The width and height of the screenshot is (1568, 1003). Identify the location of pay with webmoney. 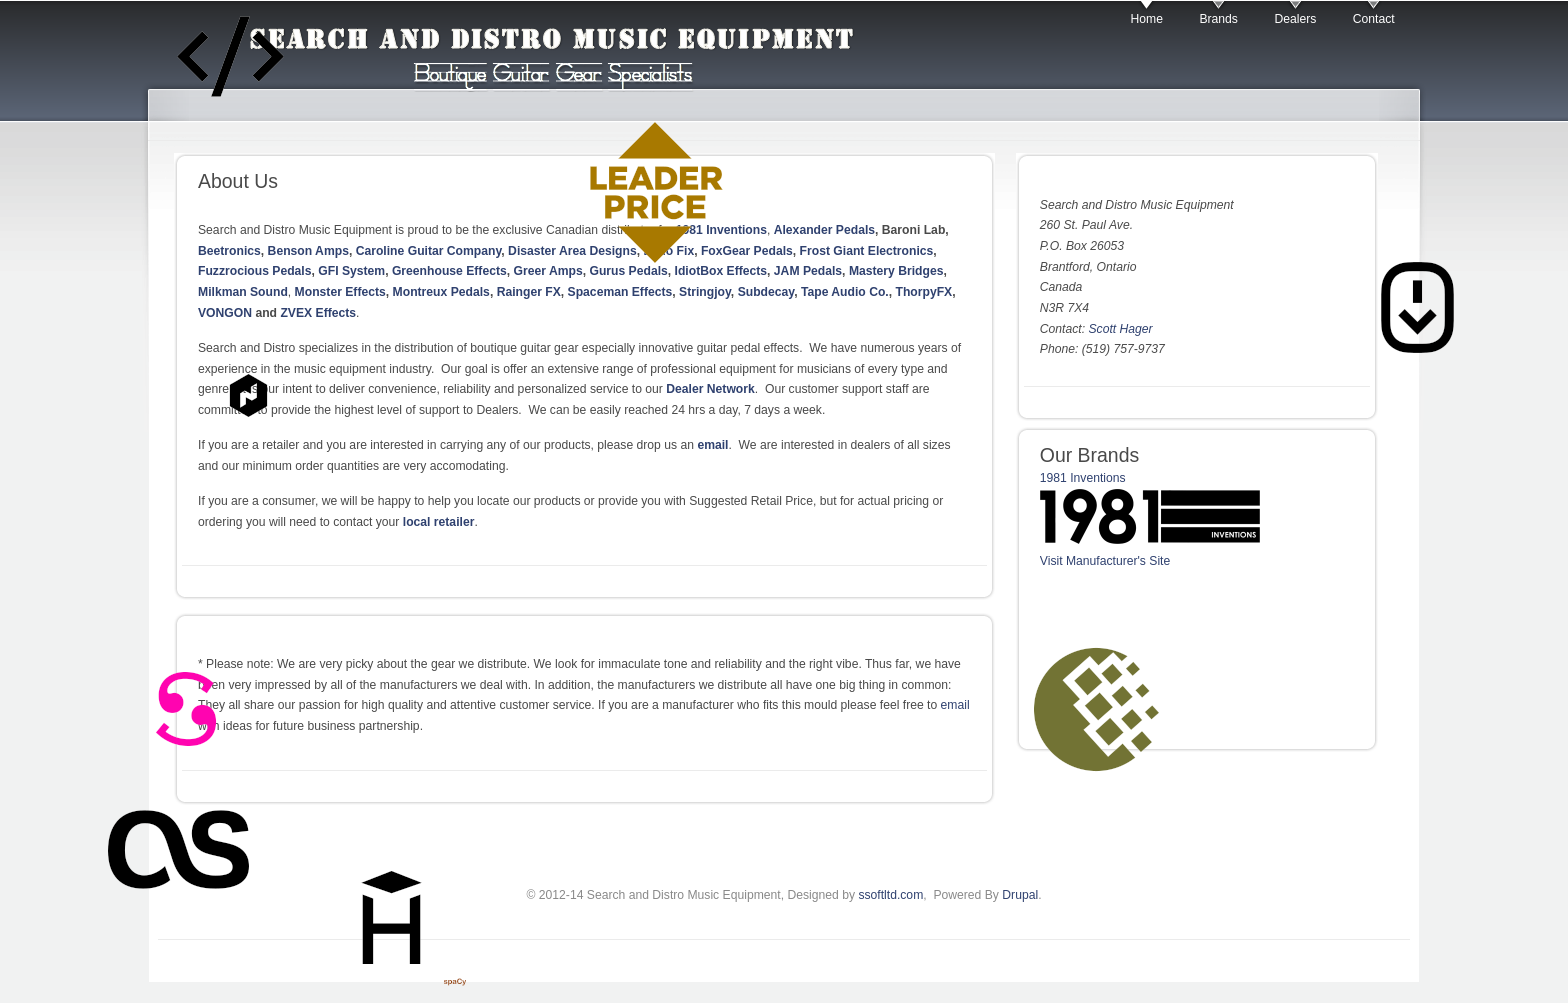
(1096, 709).